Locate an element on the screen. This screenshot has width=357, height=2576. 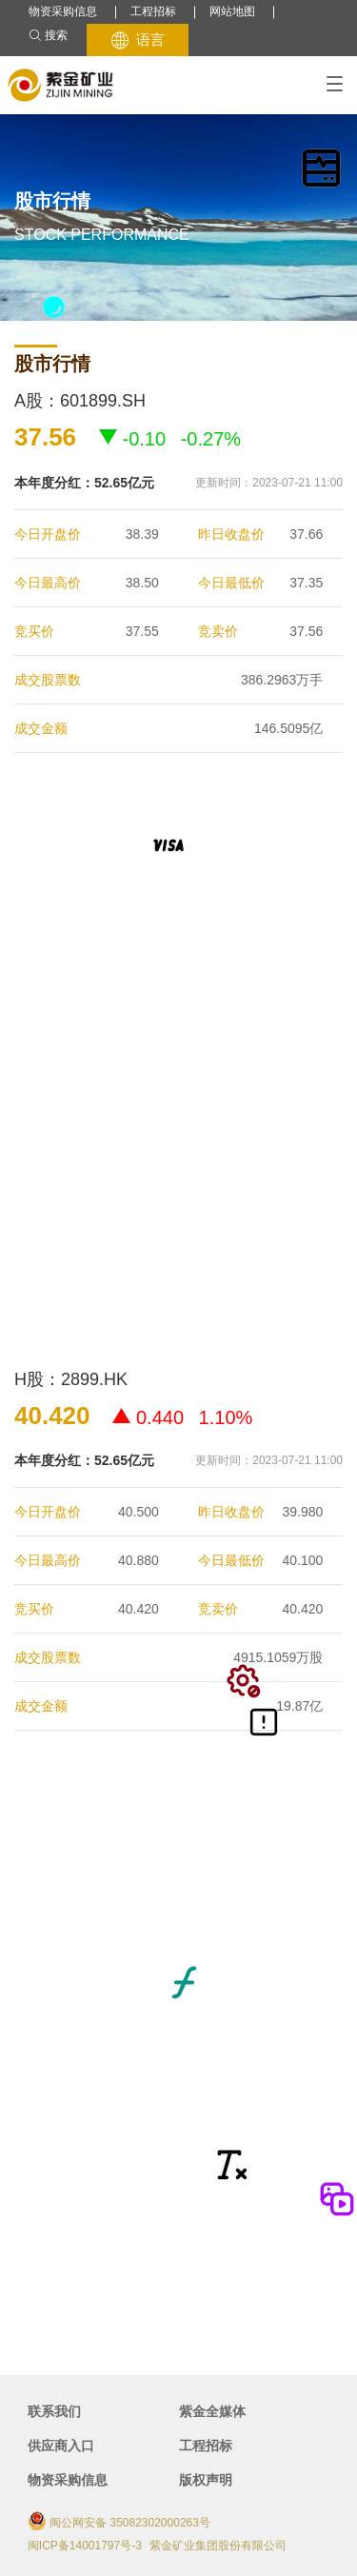
clear text formatting is located at coordinates (228, 2165).